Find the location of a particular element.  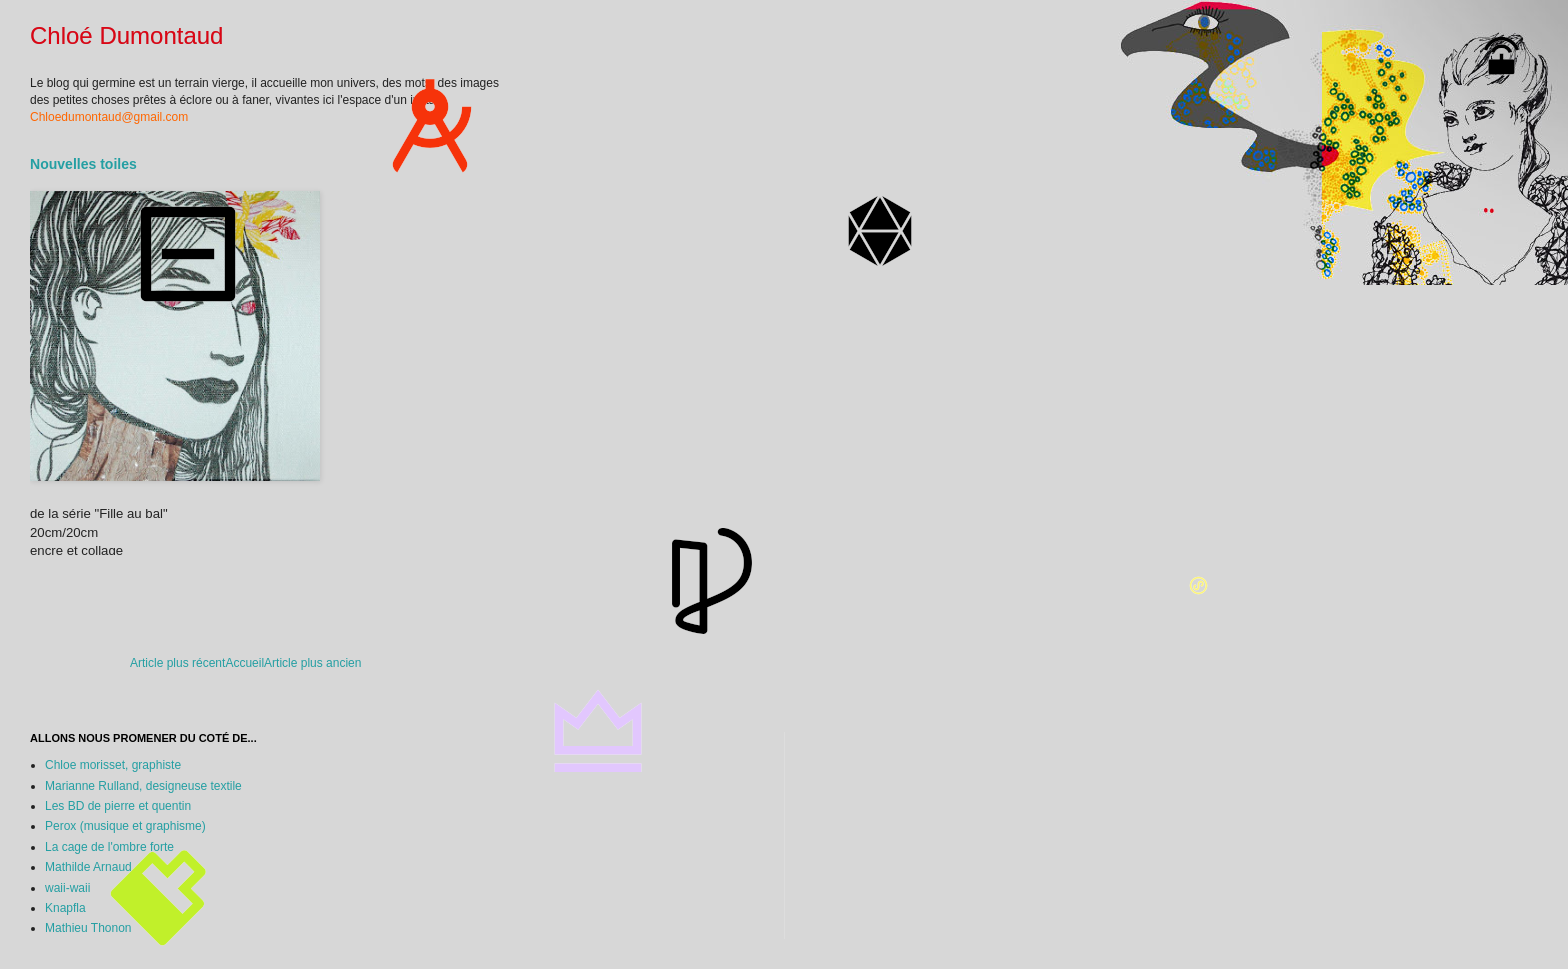

access brush or painting tools is located at coordinates (161, 895).